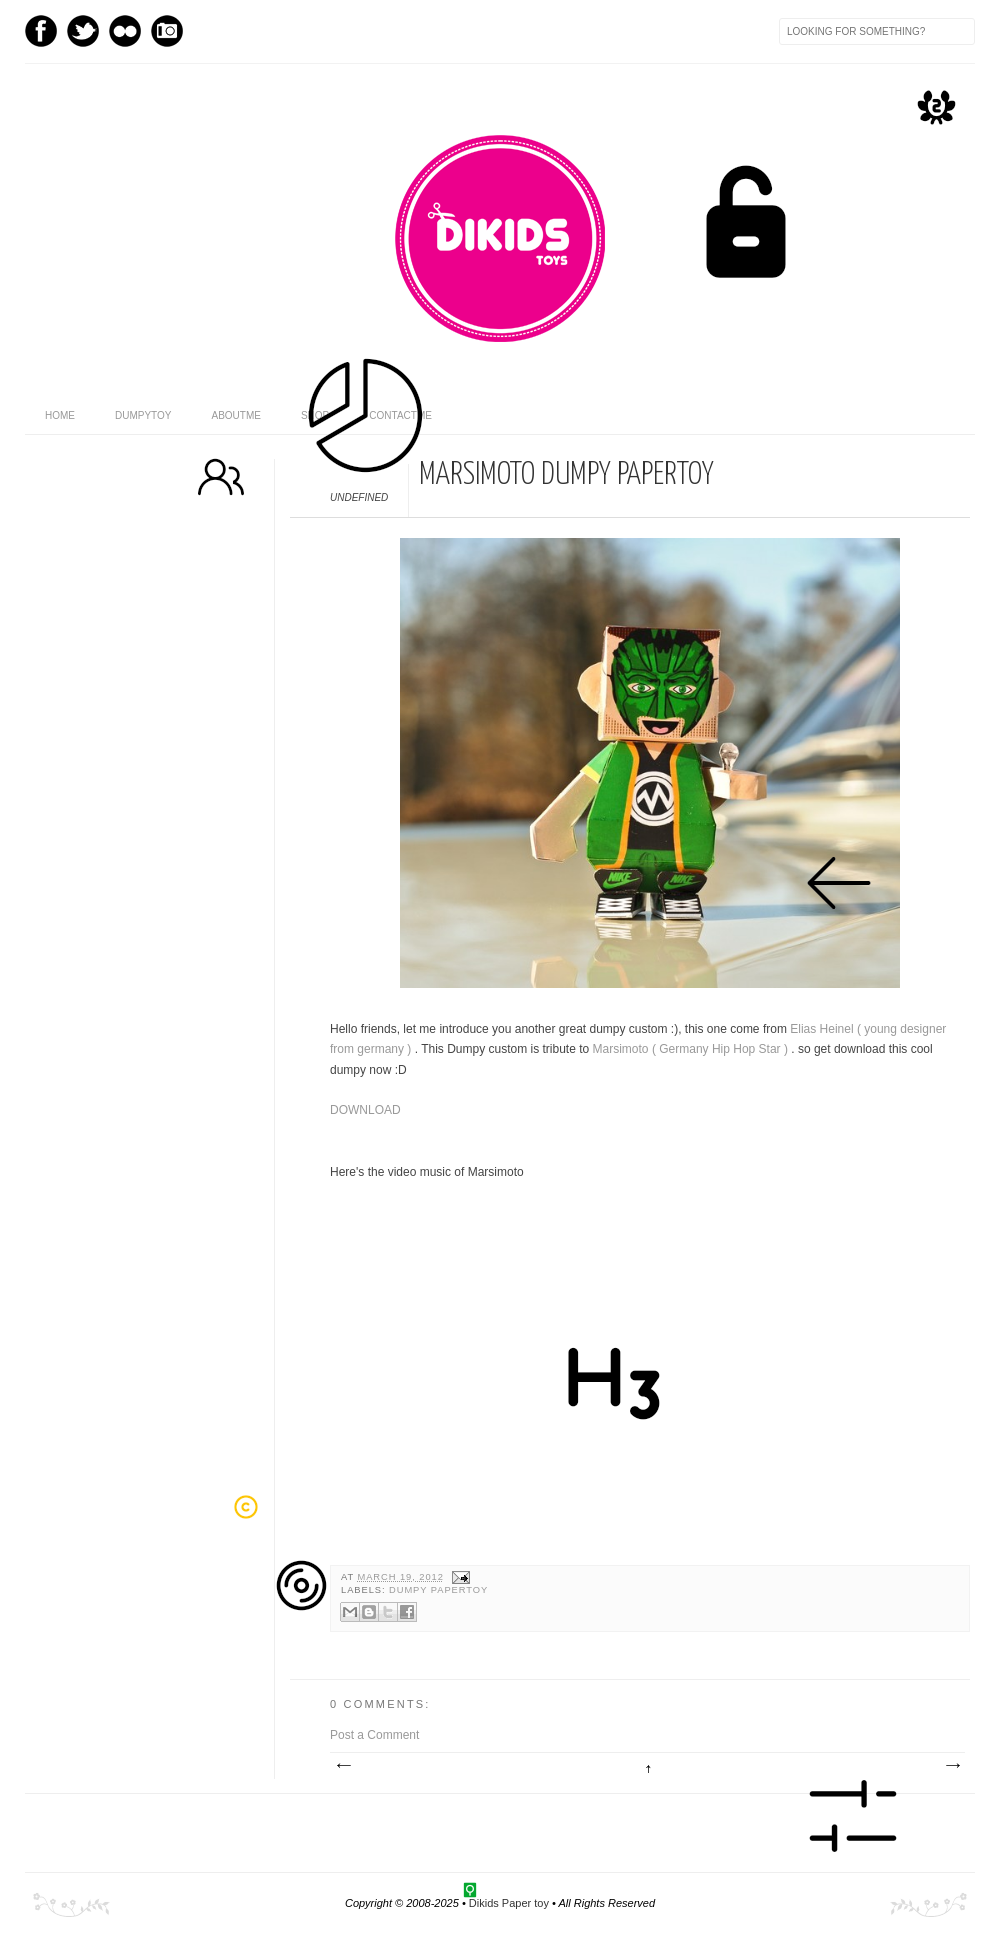  Describe the element at coordinates (365, 415) in the screenshot. I see `view a segment of analytics data` at that location.